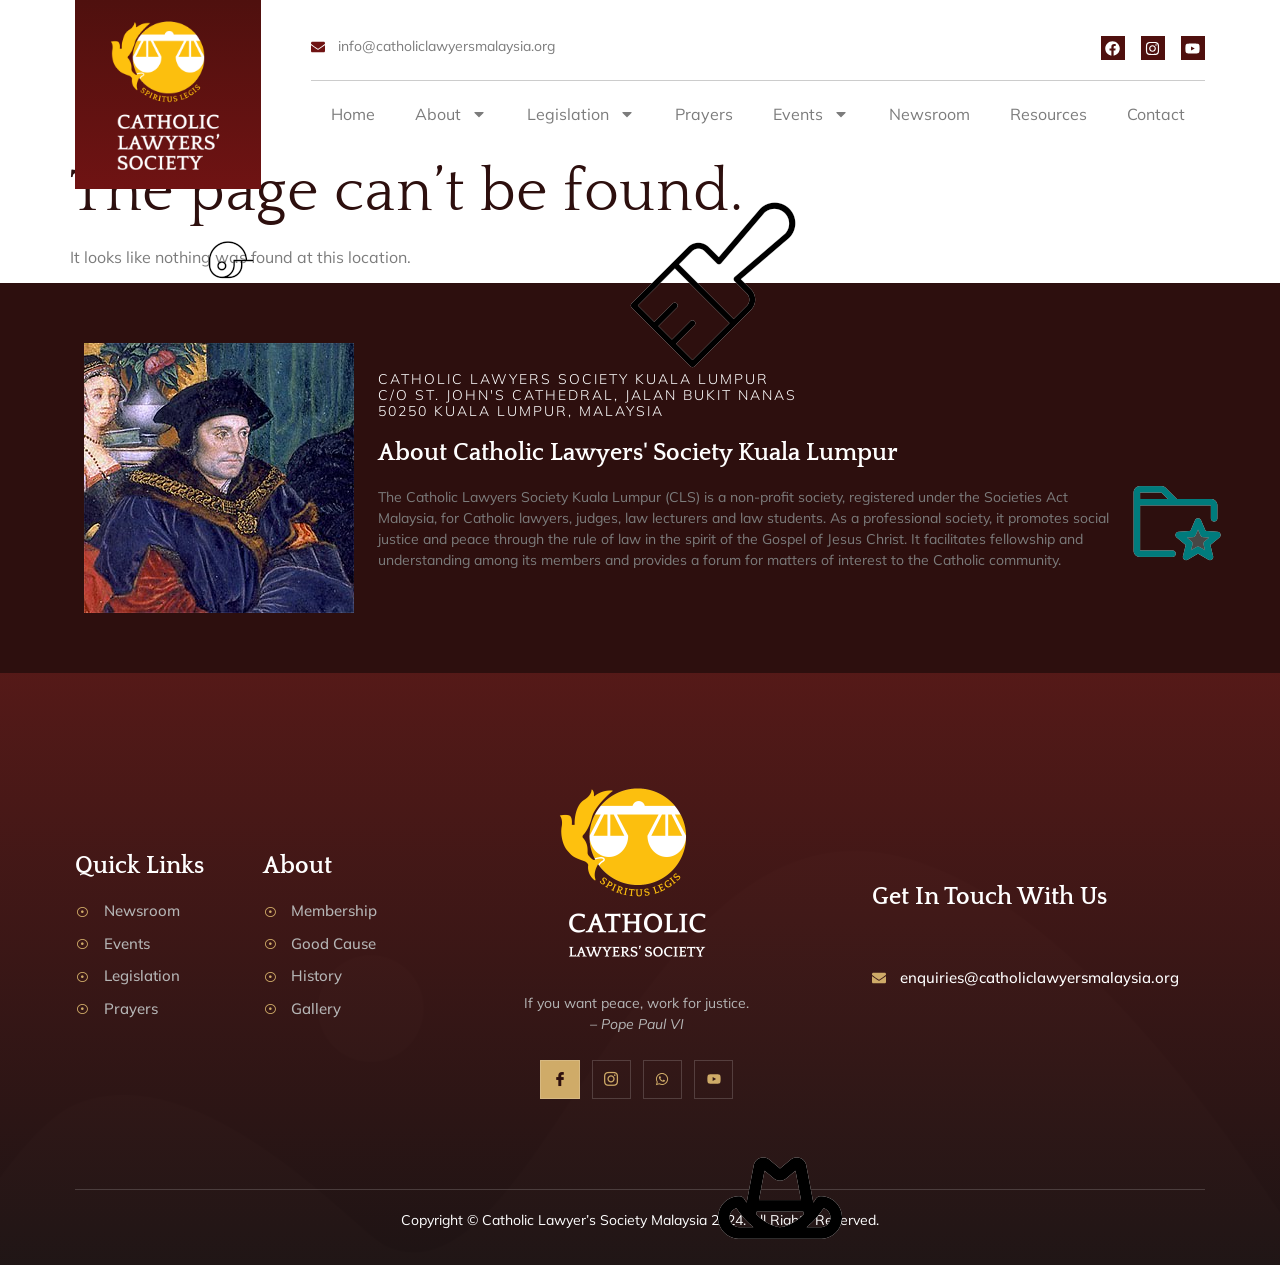  Describe the element at coordinates (780, 1202) in the screenshot. I see `select cowboy hat avatar or profile icon` at that location.